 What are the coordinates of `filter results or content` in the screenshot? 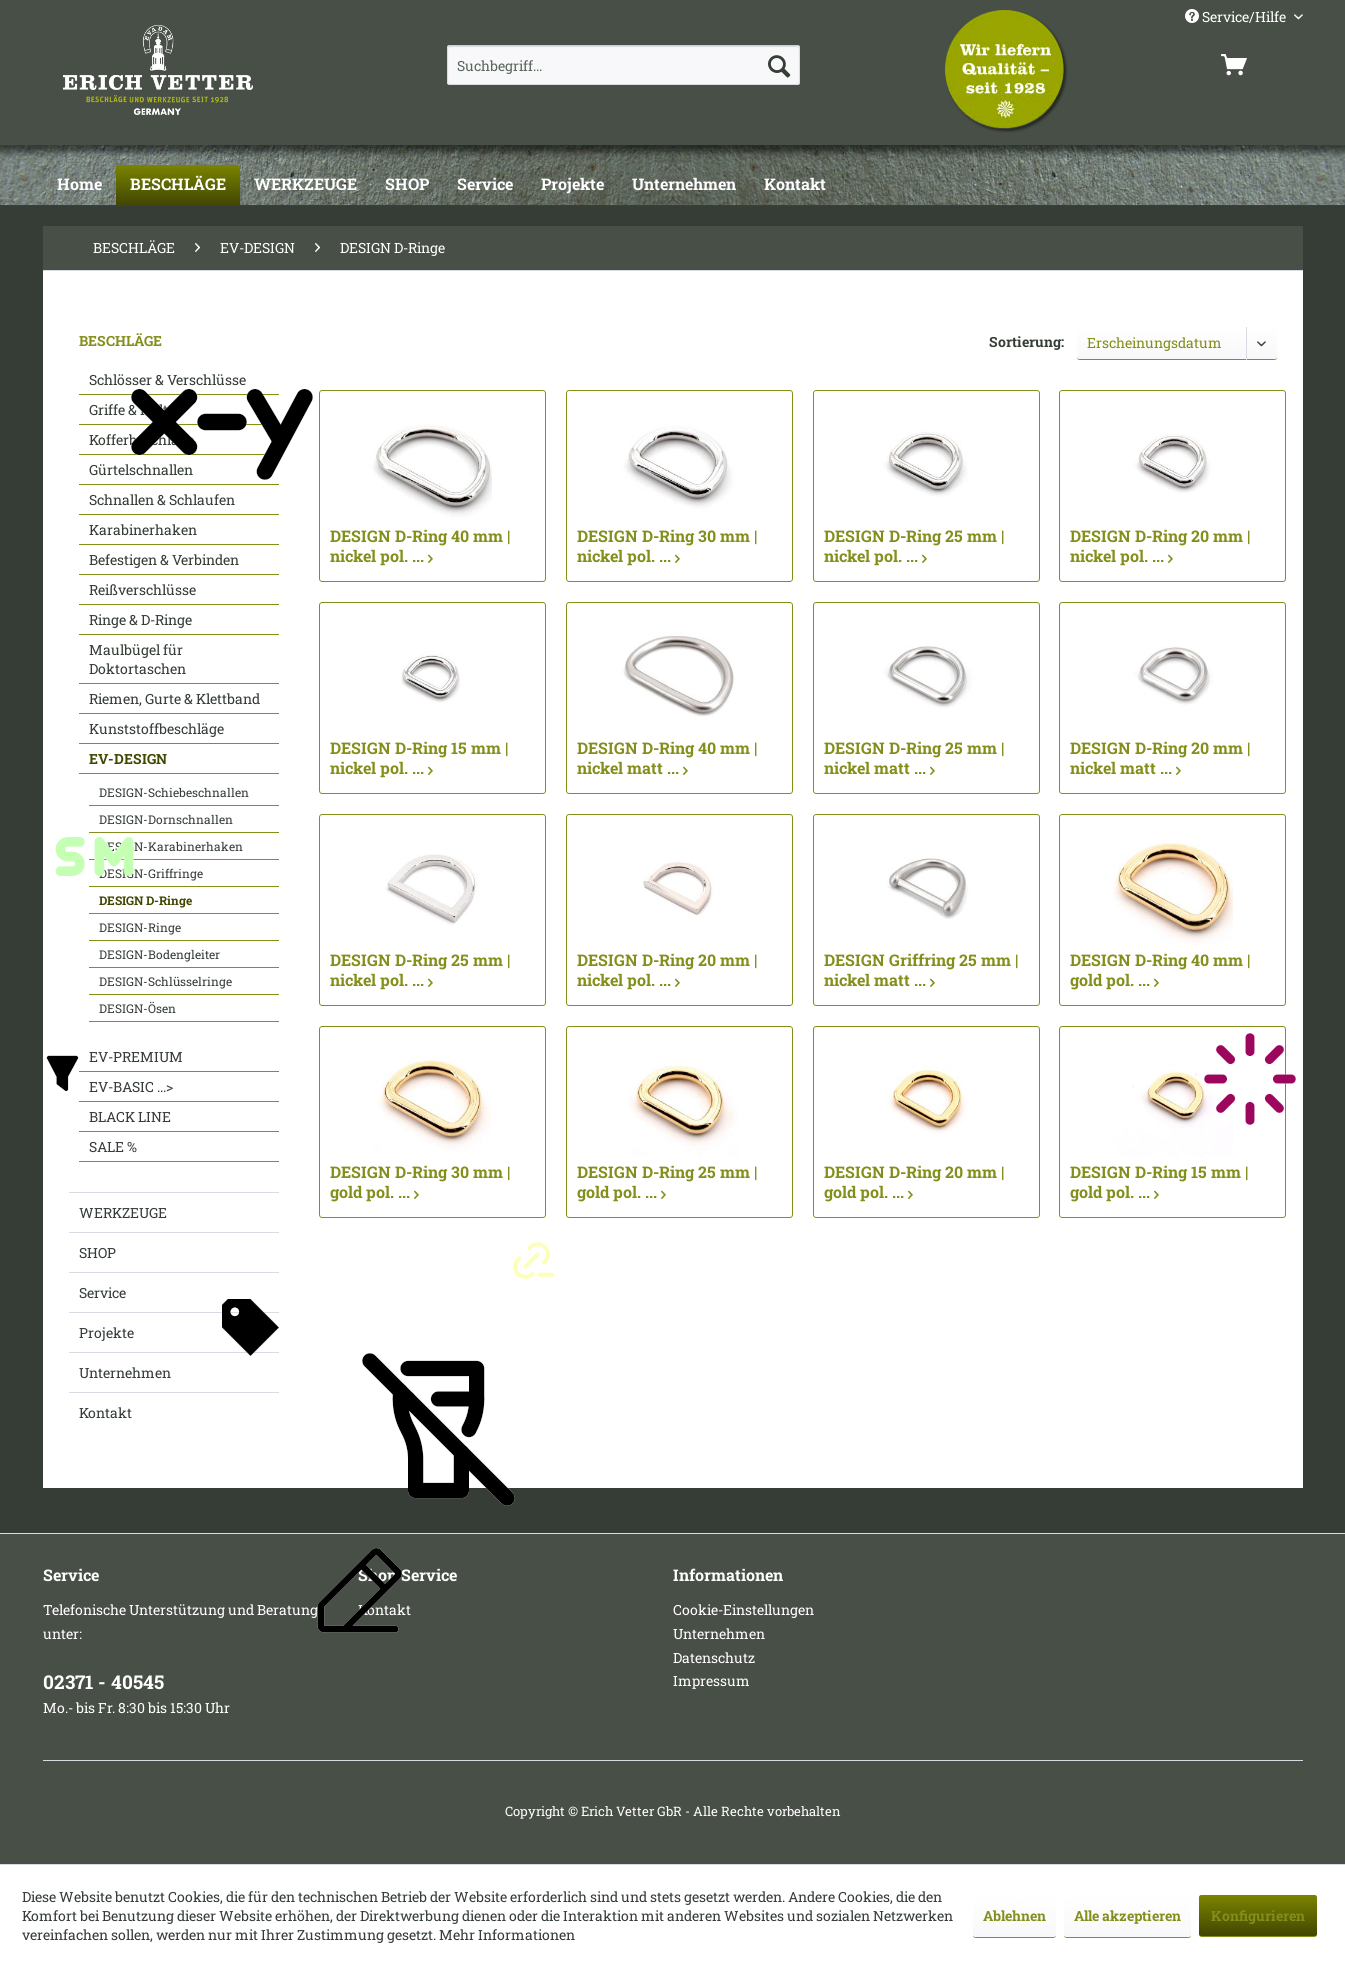 It's located at (62, 1071).